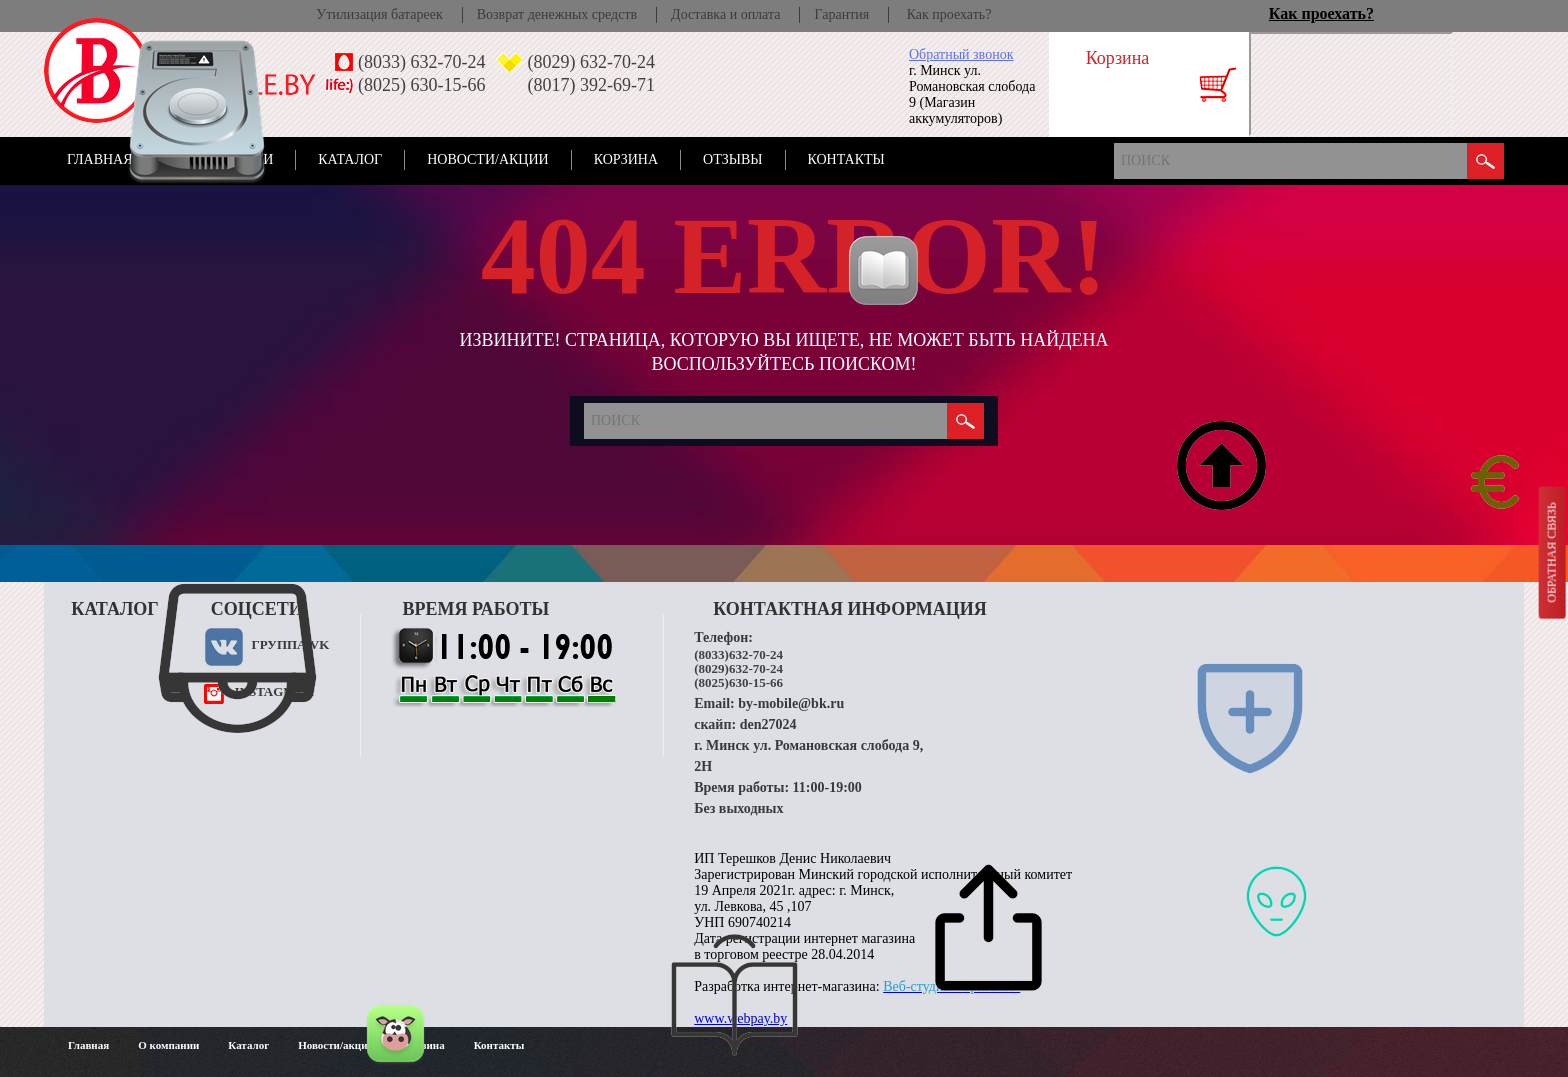 The height and width of the screenshot is (1077, 1568). I want to click on scroll to top of page, so click(1221, 465).